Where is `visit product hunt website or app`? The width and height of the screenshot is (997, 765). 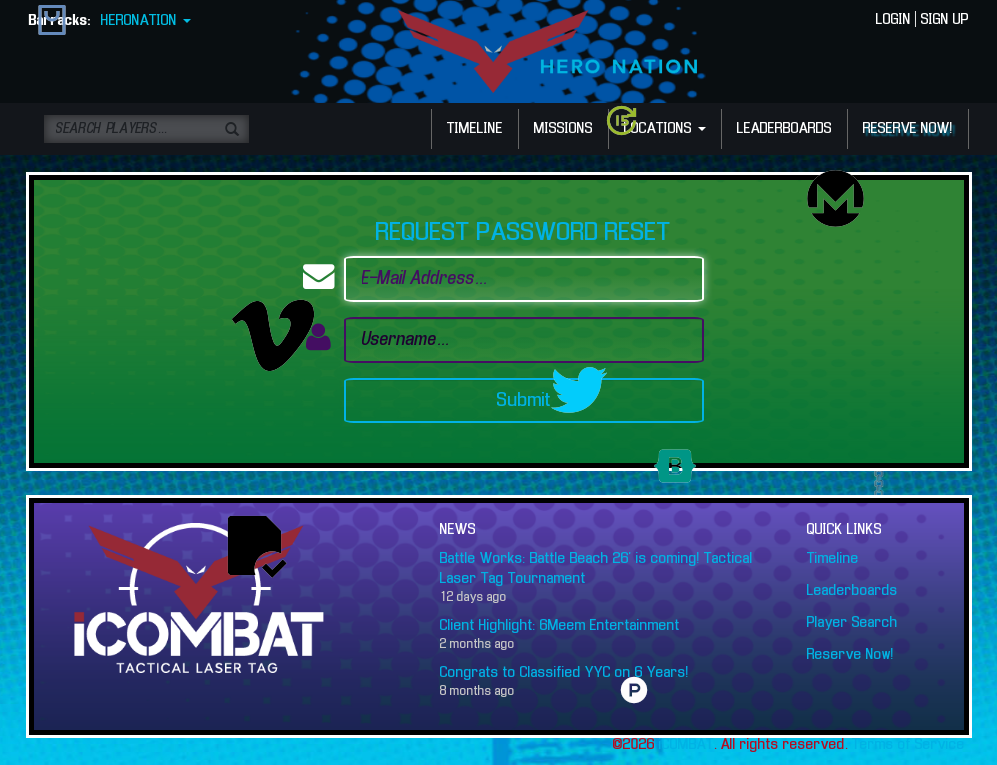 visit product hunt website or app is located at coordinates (634, 690).